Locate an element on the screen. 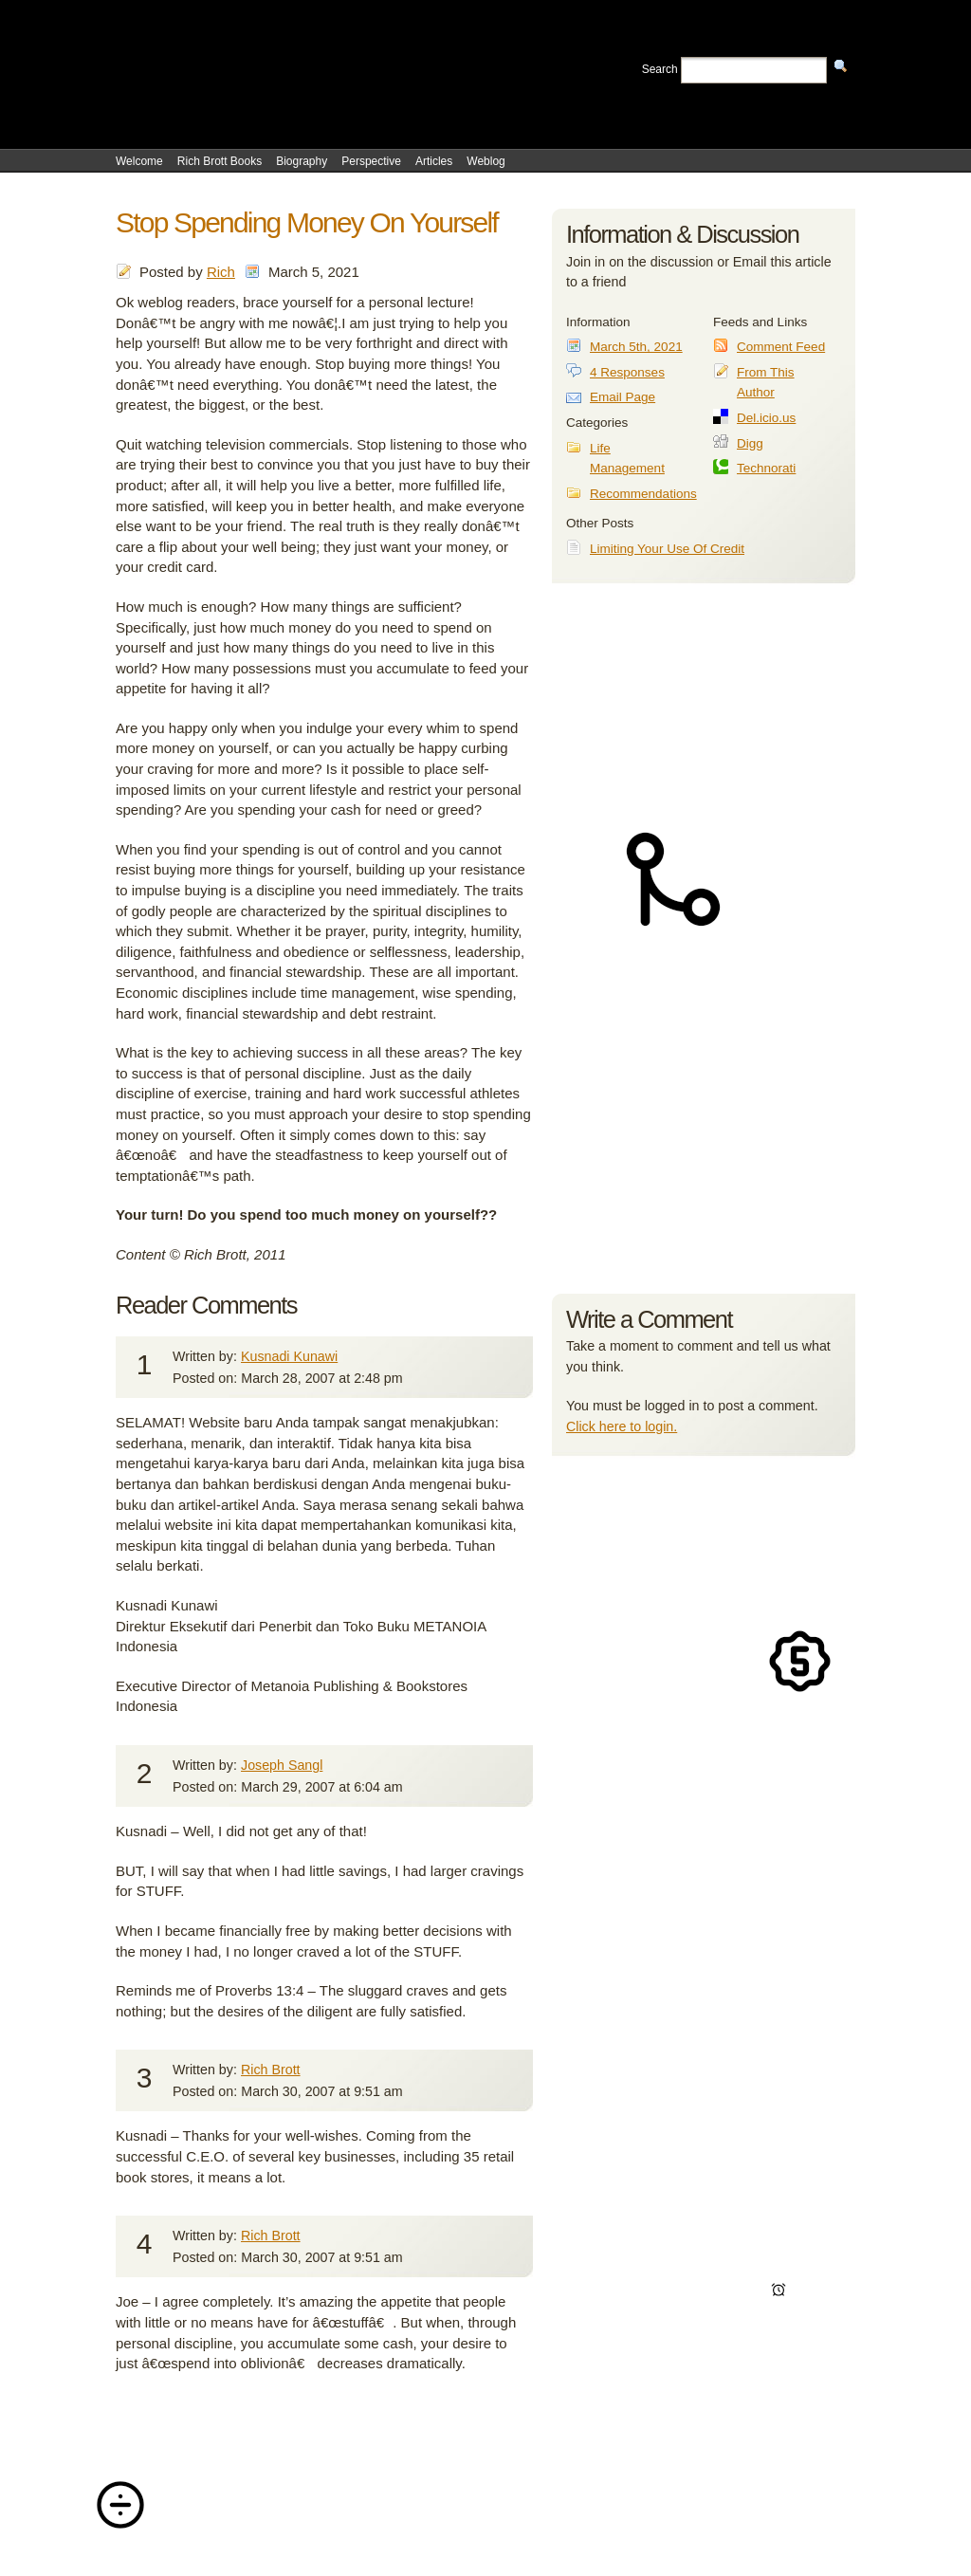 This screenshot has width=971, height=2576. perform a division calculation is located at coordinates (120, 2505).